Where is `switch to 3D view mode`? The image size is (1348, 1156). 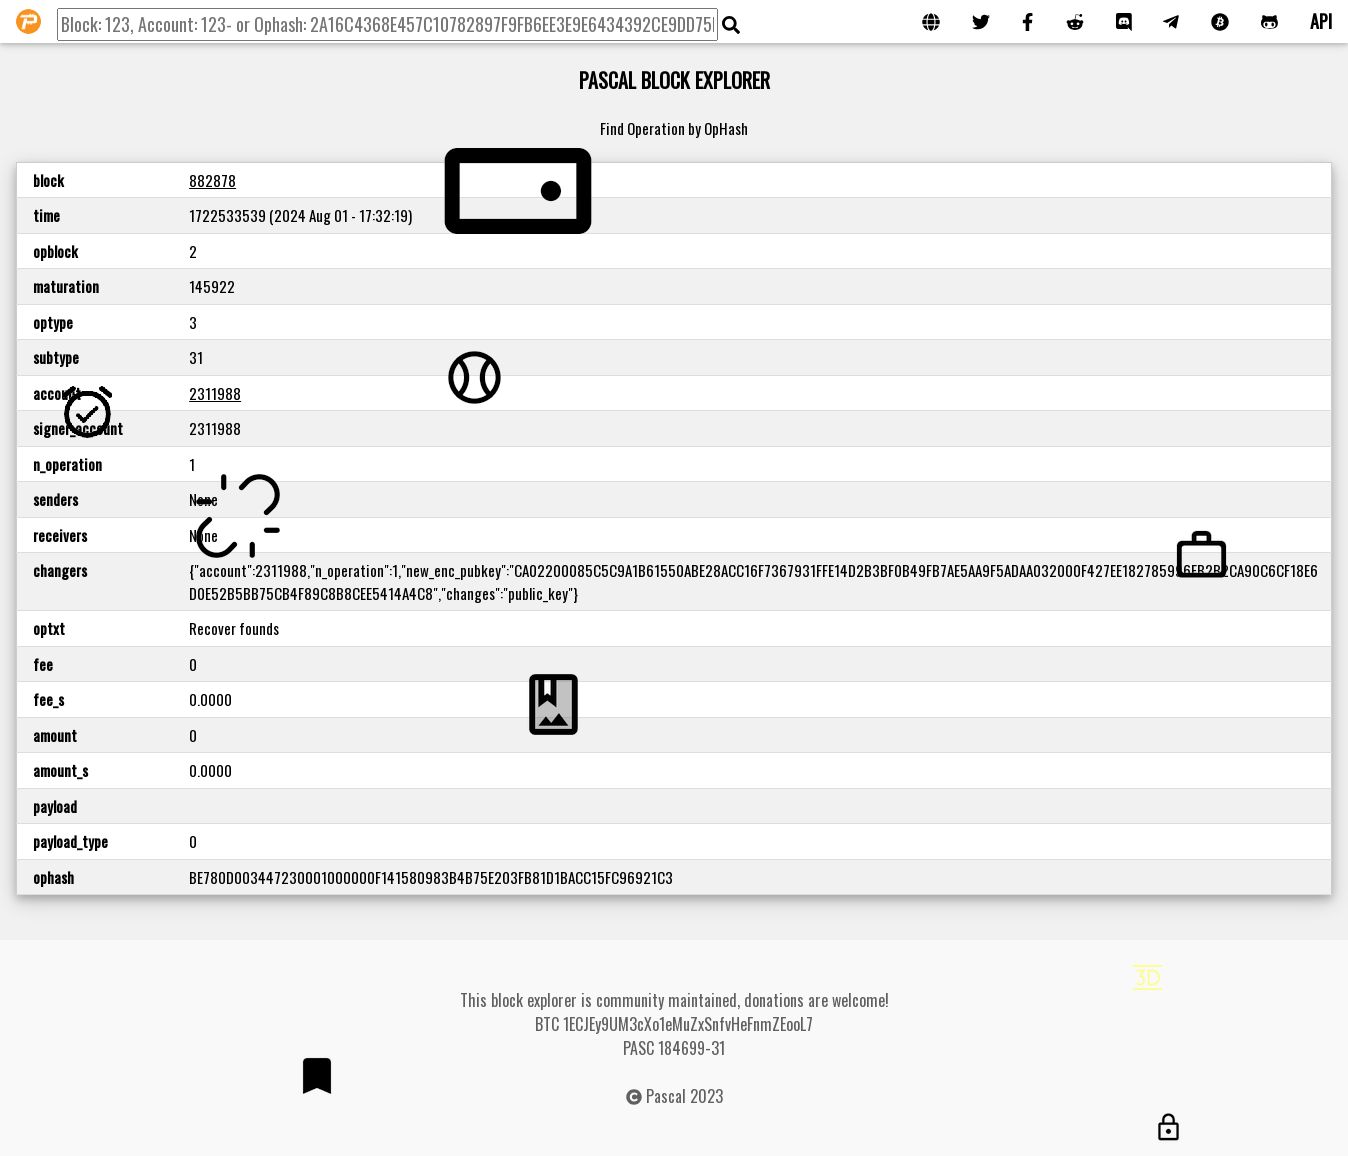 switch to 3D view mode is located at coordinates (1147, 977).